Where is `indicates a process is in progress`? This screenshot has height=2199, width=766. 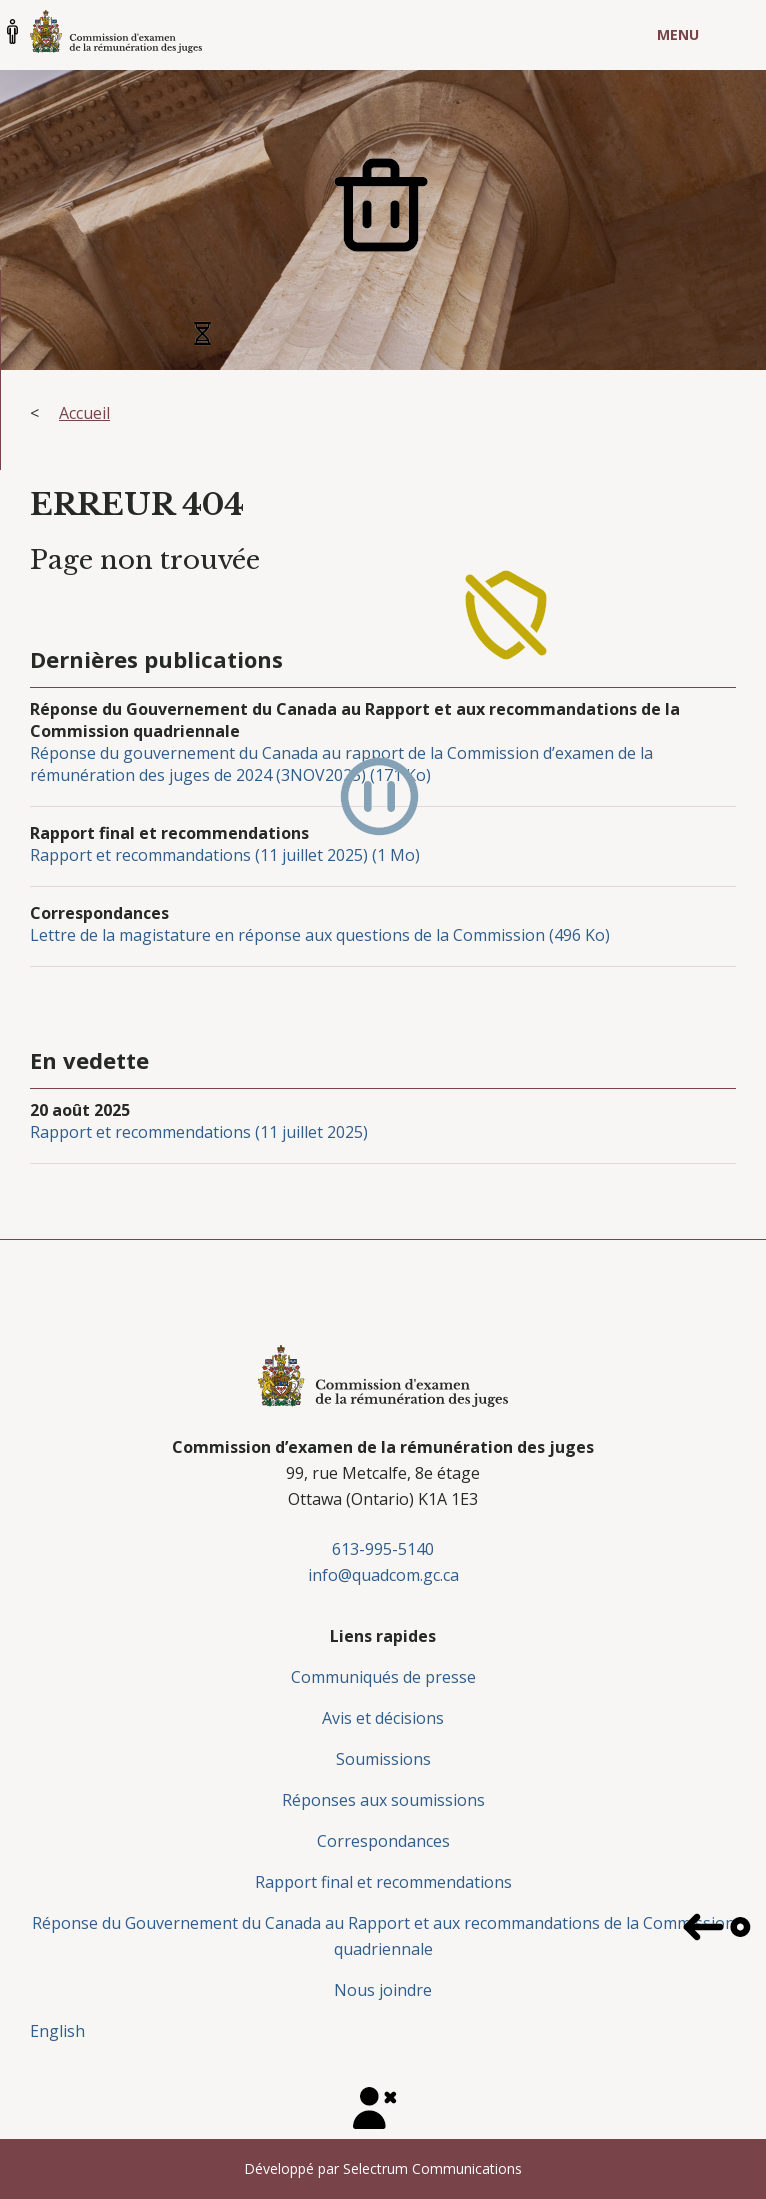
indicates a process is in progress is located at coordinates (202, 333).